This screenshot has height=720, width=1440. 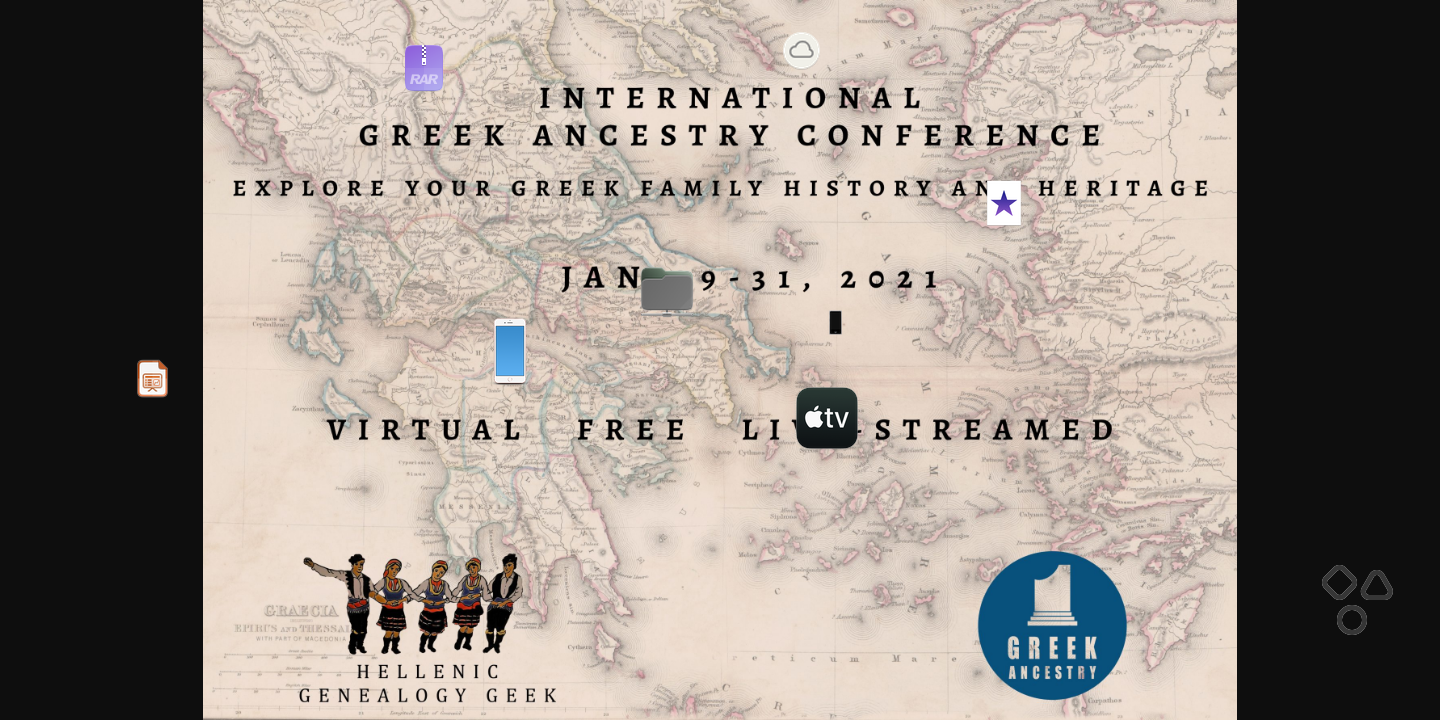 What do you see at coordinates (827, 418) in the screenshot?
I see `open the apple tv app` at bounding box center [827, 418].